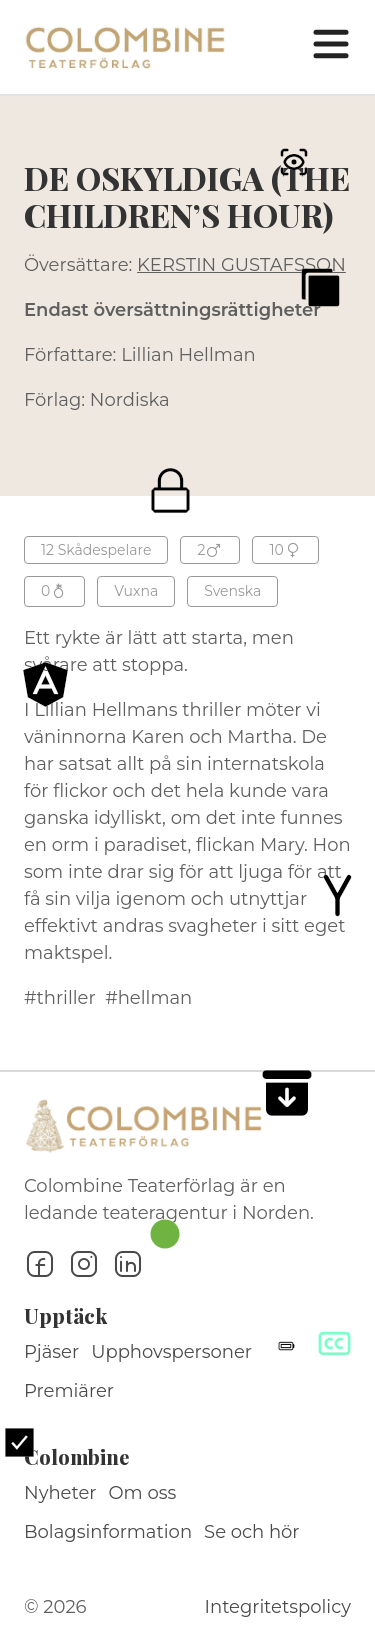  Describe the element at coordinates (286, 1345) in the screenshot. I see `indicates battery is fully charged` at that location.